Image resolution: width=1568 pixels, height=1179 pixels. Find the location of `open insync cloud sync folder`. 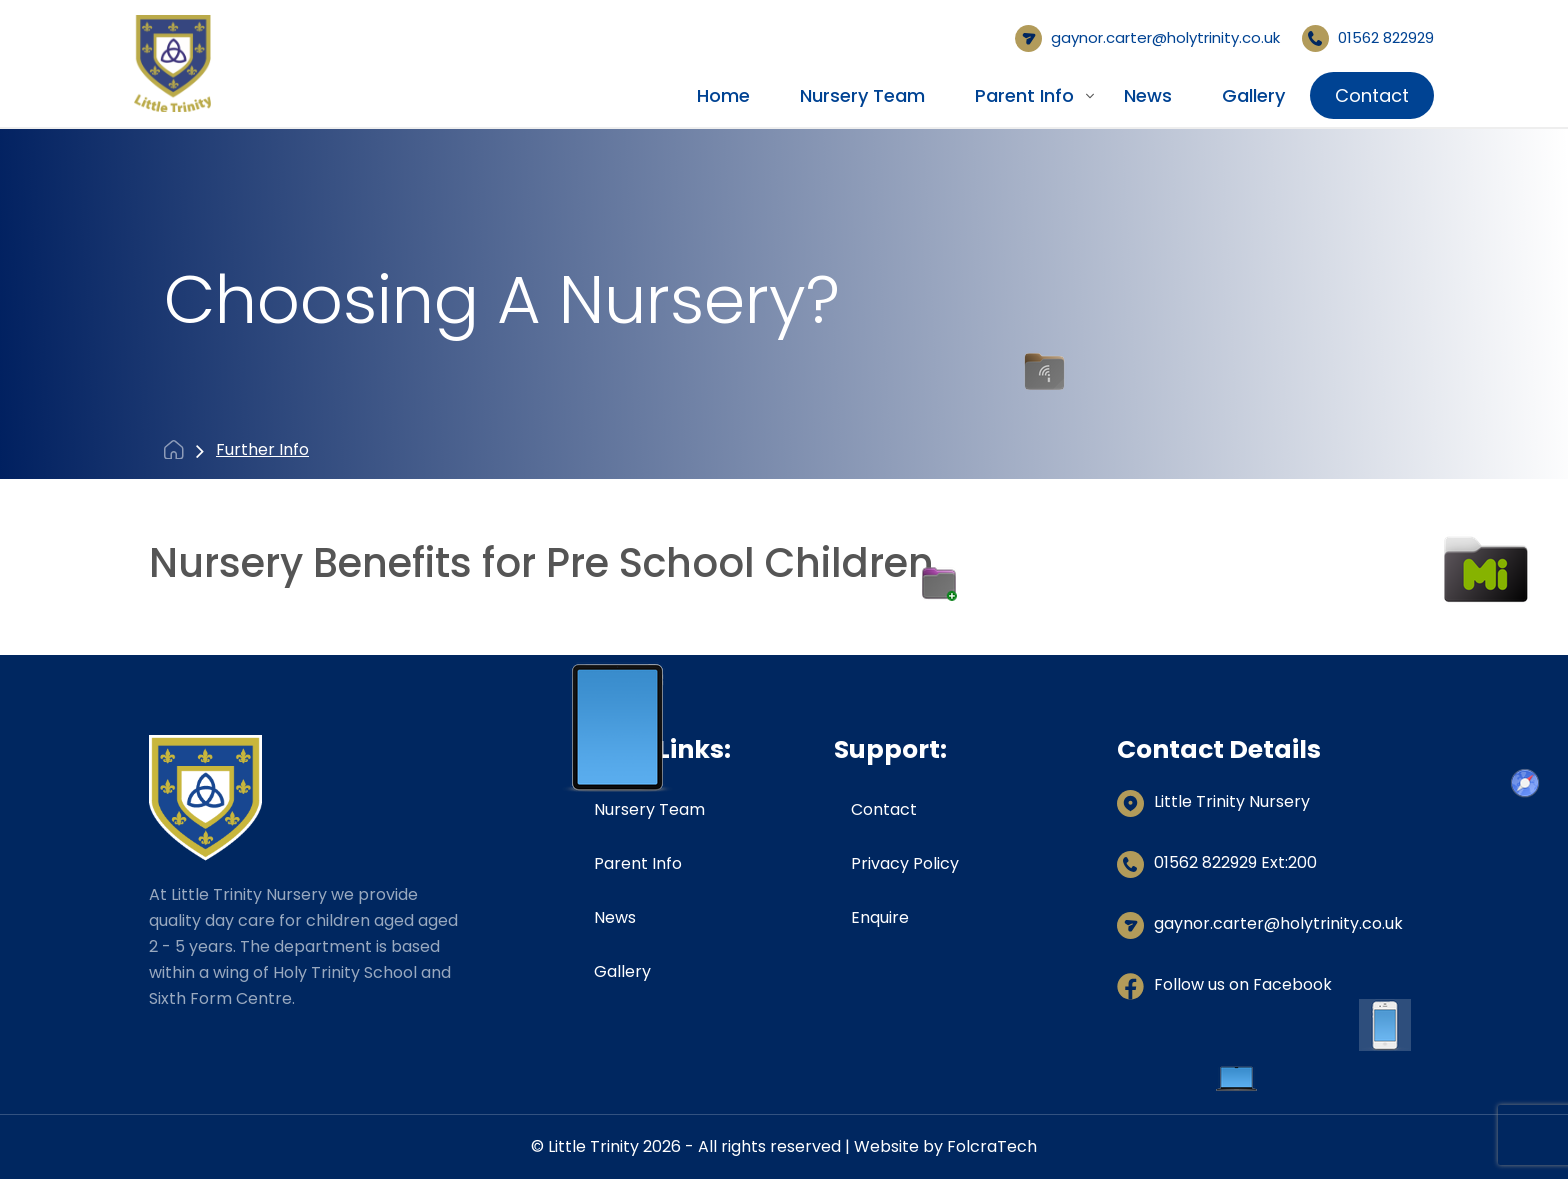

open insync cloud sync folder is located at coordinates (1044, 371).